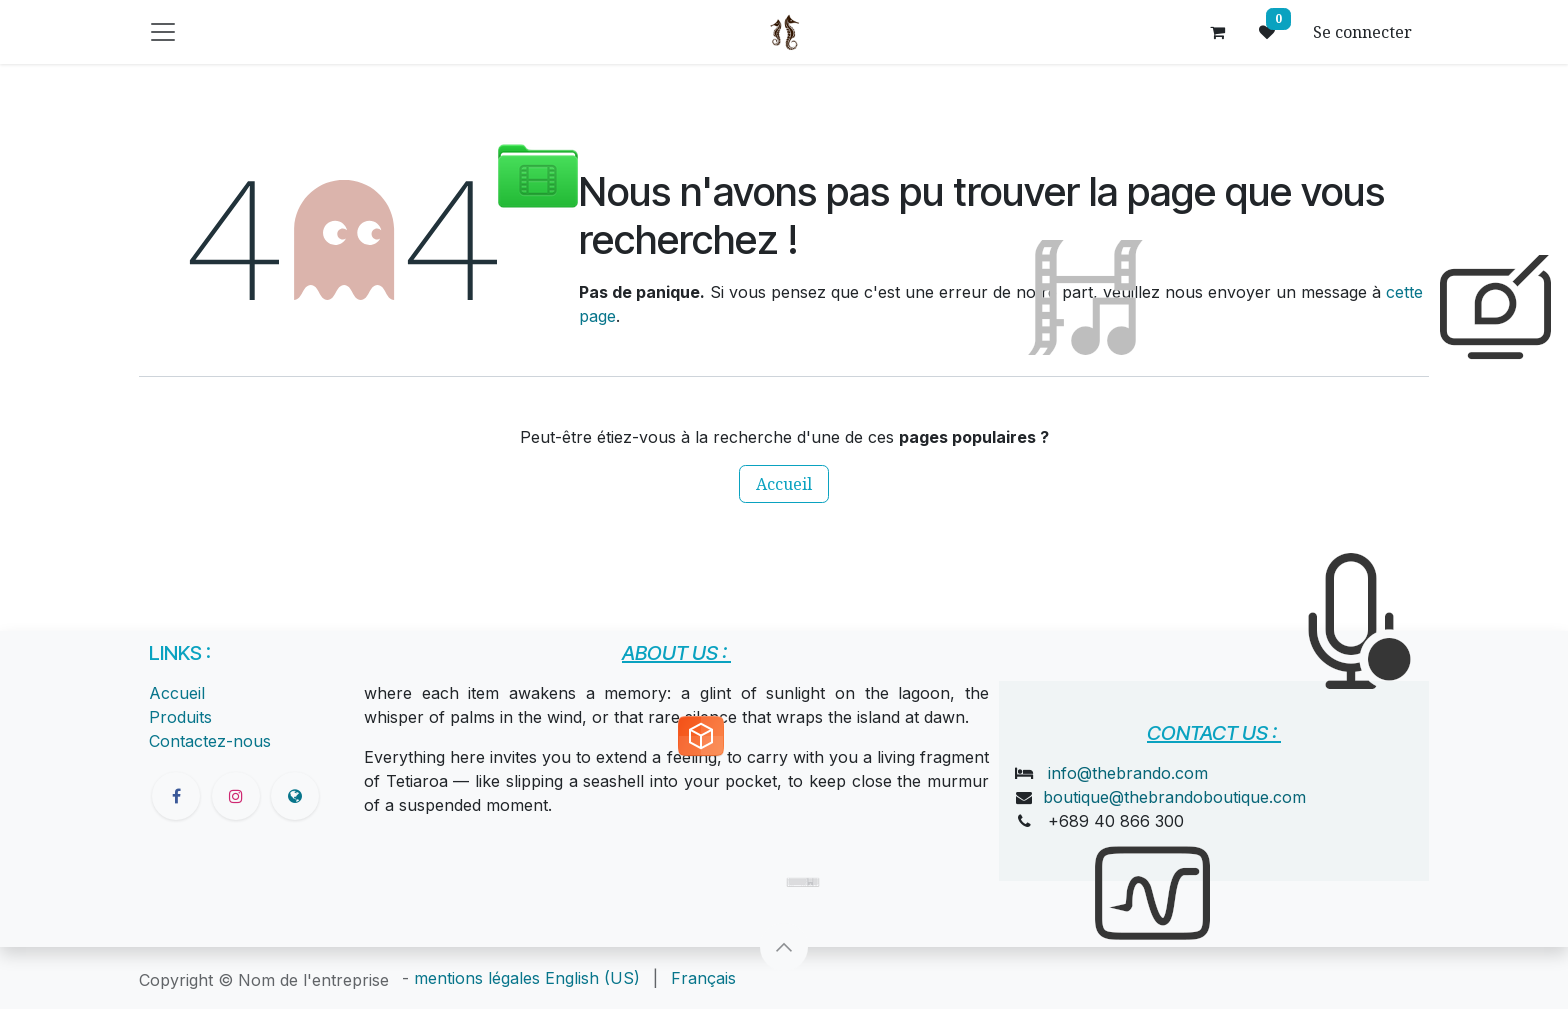 The width and height of the screenshot is (1568, 1009). I want to click on customize display and theme settings, so click(1495, 310).